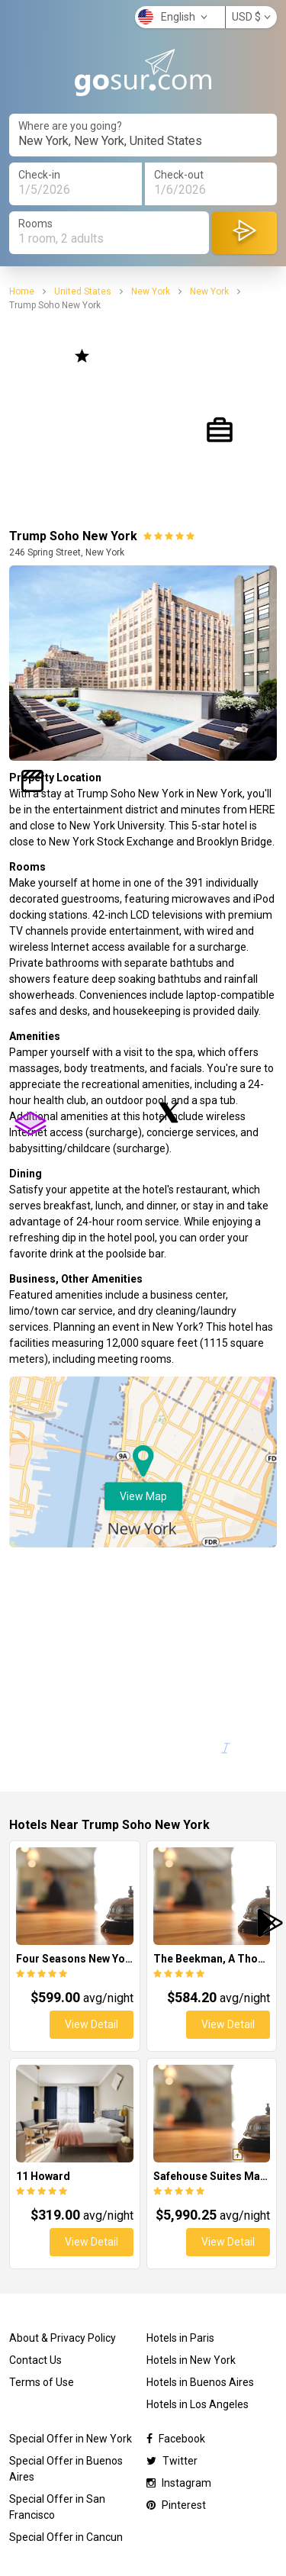 Image resolution: width=286 pixels, height=2576 pixels. Describe the element at coordinates (226, 1748) in the screenshot. I see `apply italic formatting to selected text` at that location.